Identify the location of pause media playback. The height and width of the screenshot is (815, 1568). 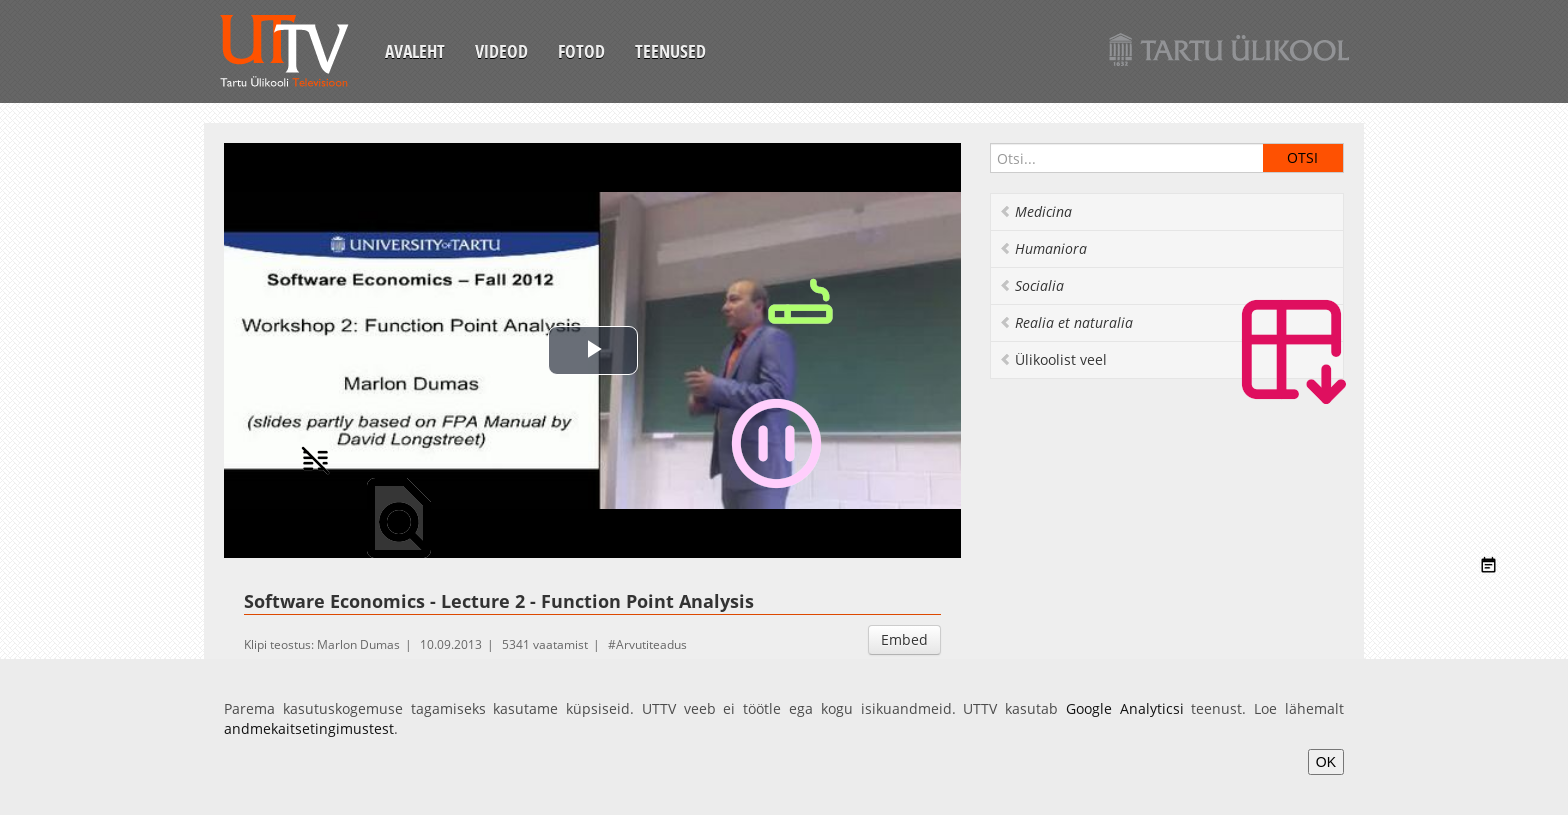
(776, 443).